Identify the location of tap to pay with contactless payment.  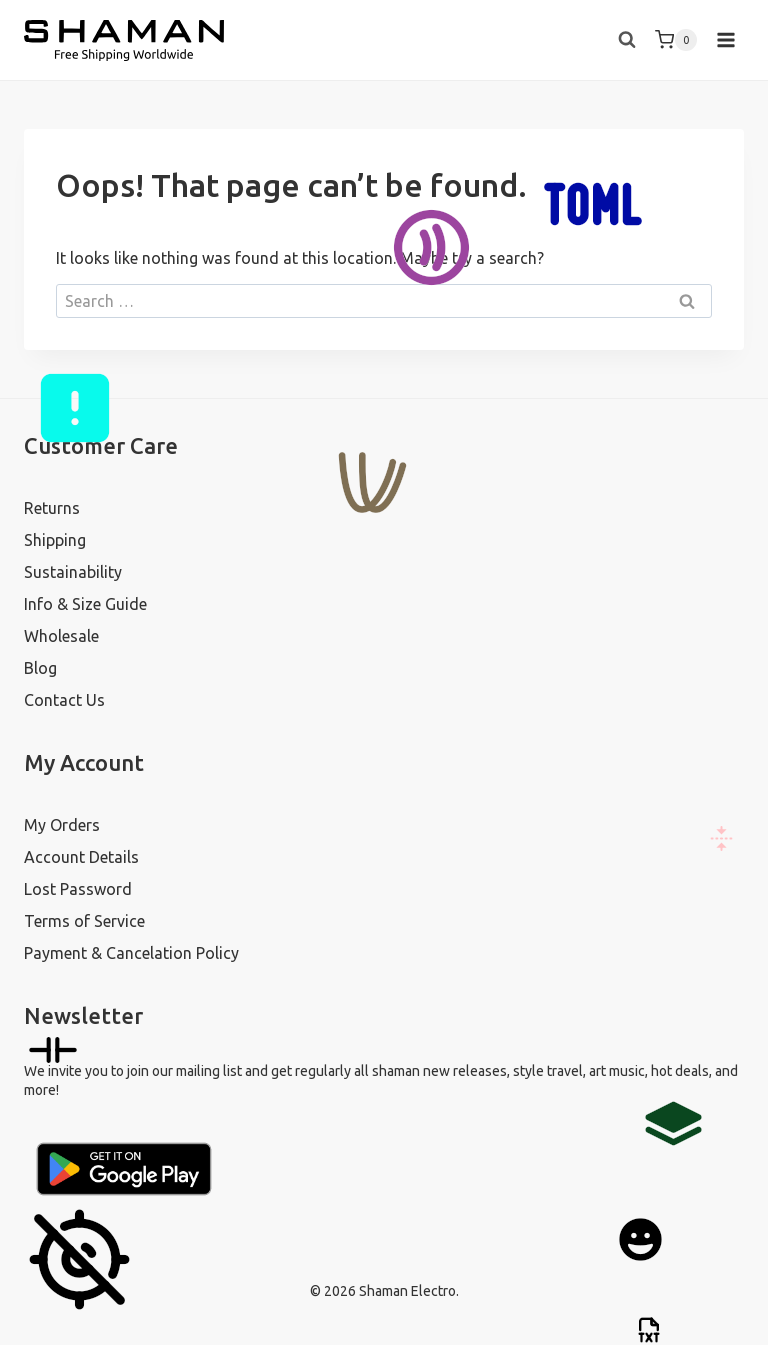
(431, 247).